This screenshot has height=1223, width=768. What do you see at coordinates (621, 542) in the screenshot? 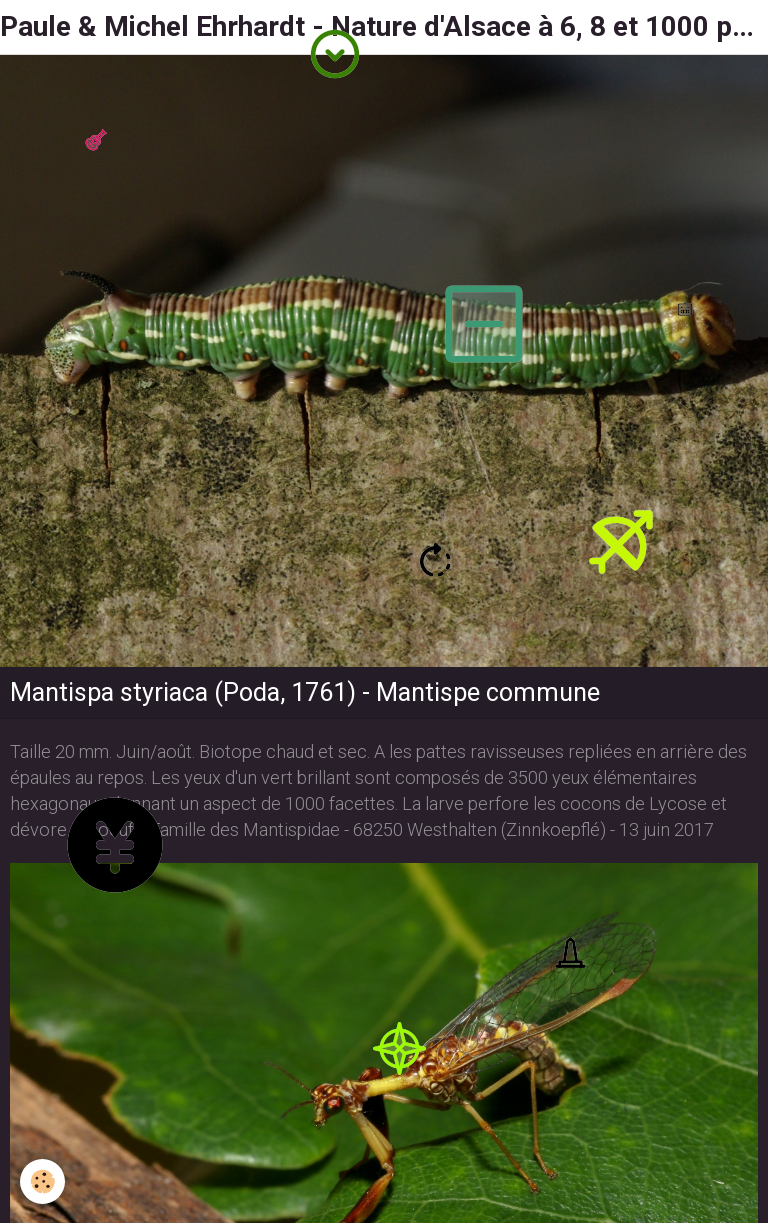
I see `archery or bow-and-arrow feature` at bounding box center [621, 542].